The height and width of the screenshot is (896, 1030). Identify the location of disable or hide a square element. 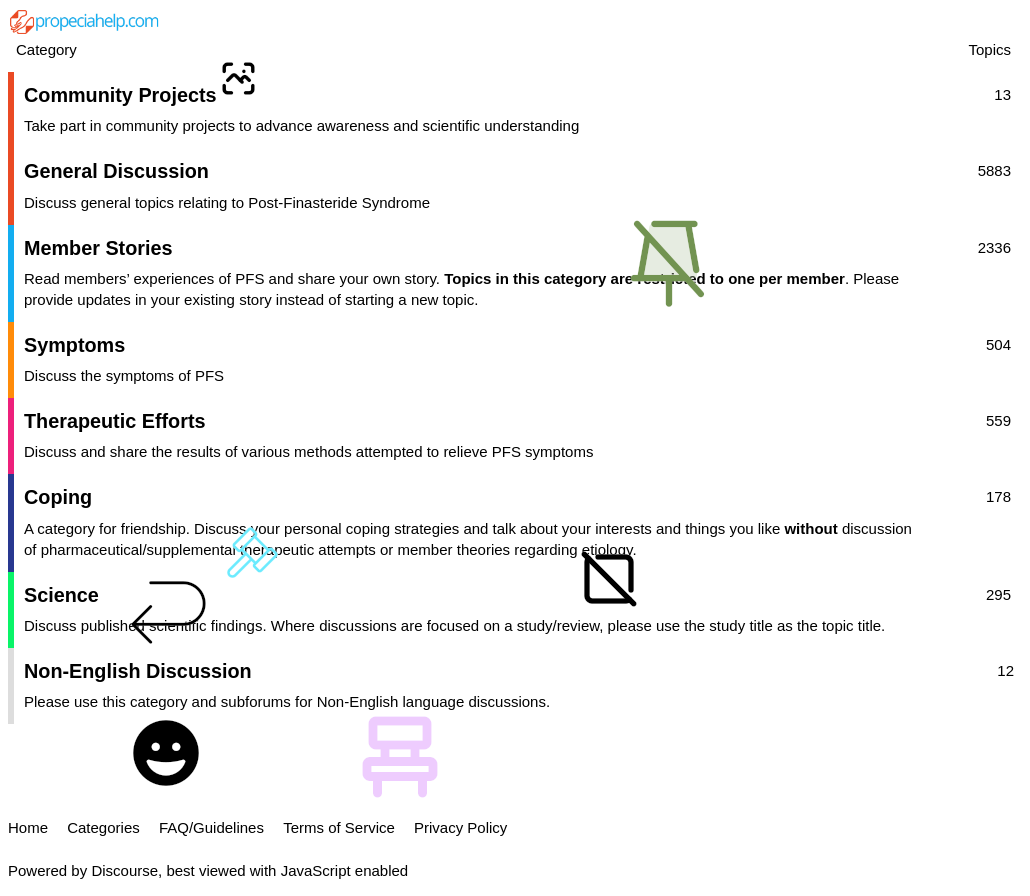
(609, 579).